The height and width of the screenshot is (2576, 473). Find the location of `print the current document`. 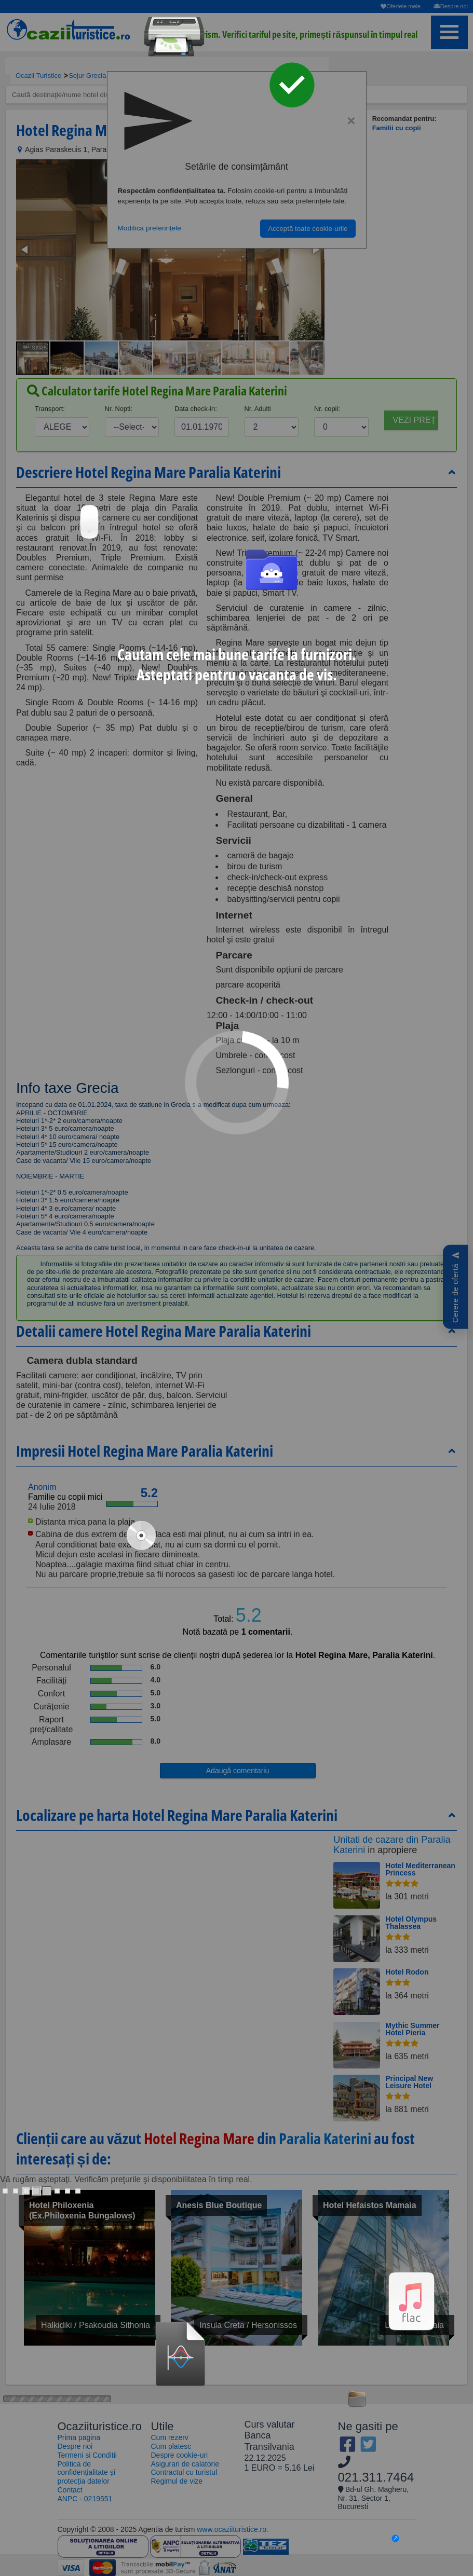

print the current document is located at coordinates (174, 35).